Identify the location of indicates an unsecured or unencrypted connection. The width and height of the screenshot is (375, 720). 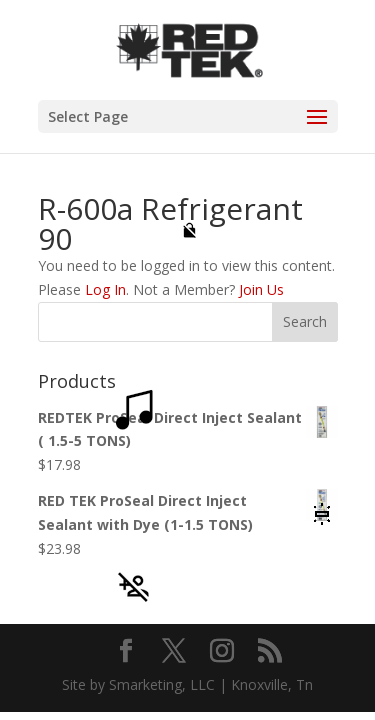
(189, 230).